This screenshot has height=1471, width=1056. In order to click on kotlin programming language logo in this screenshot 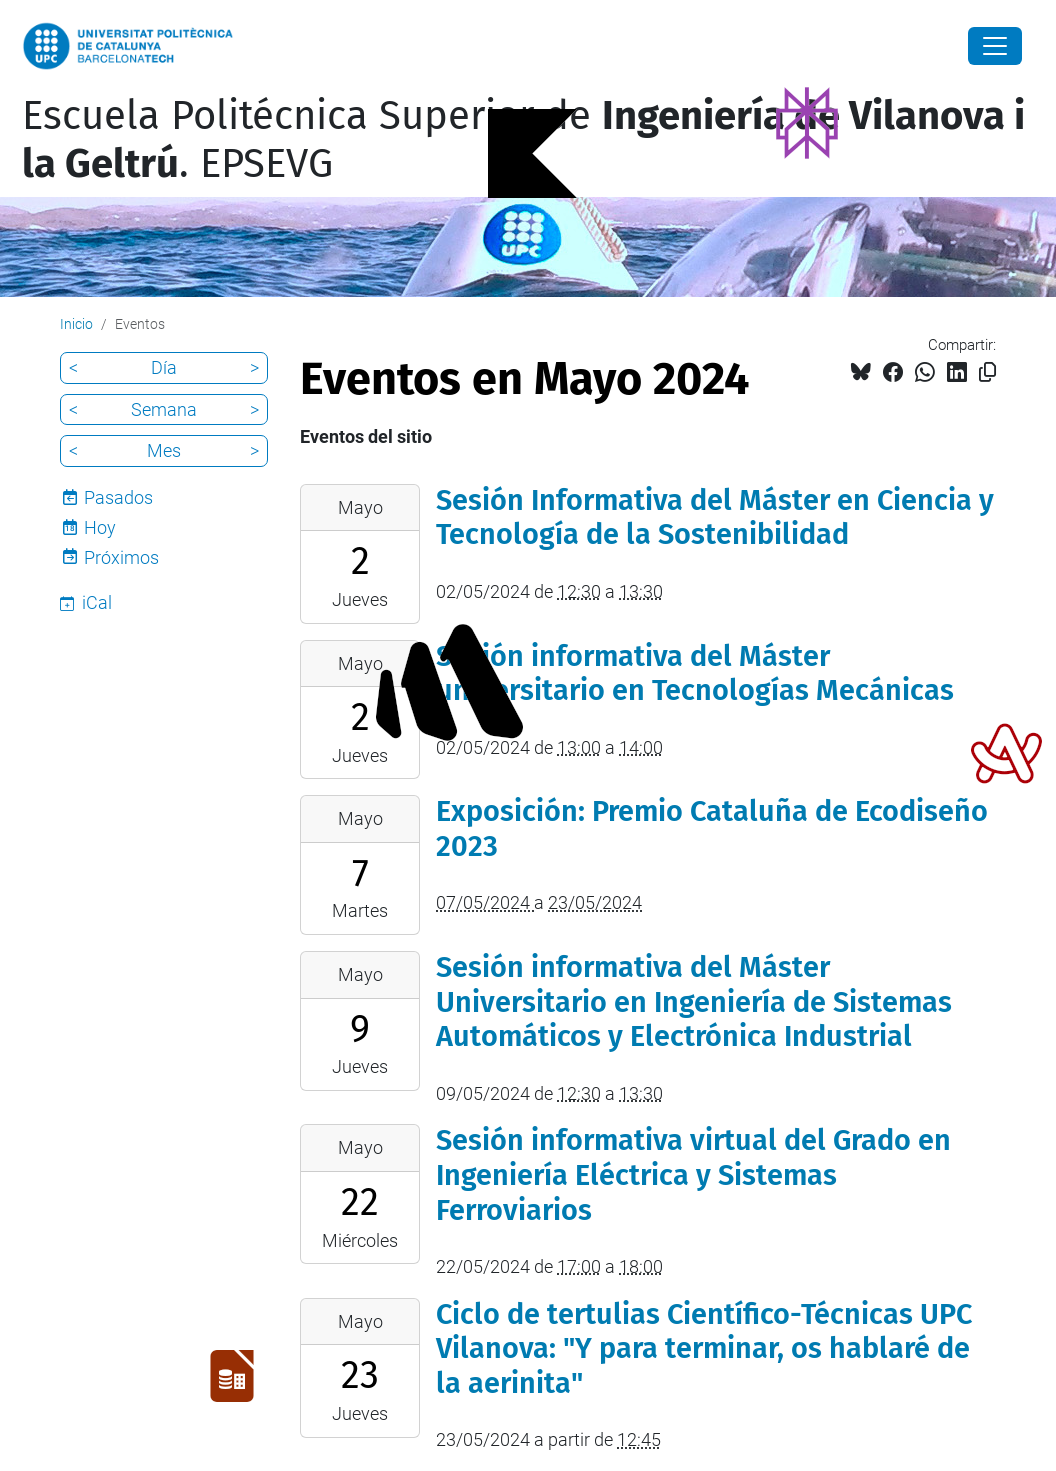, I will do `click(532, 153)`.